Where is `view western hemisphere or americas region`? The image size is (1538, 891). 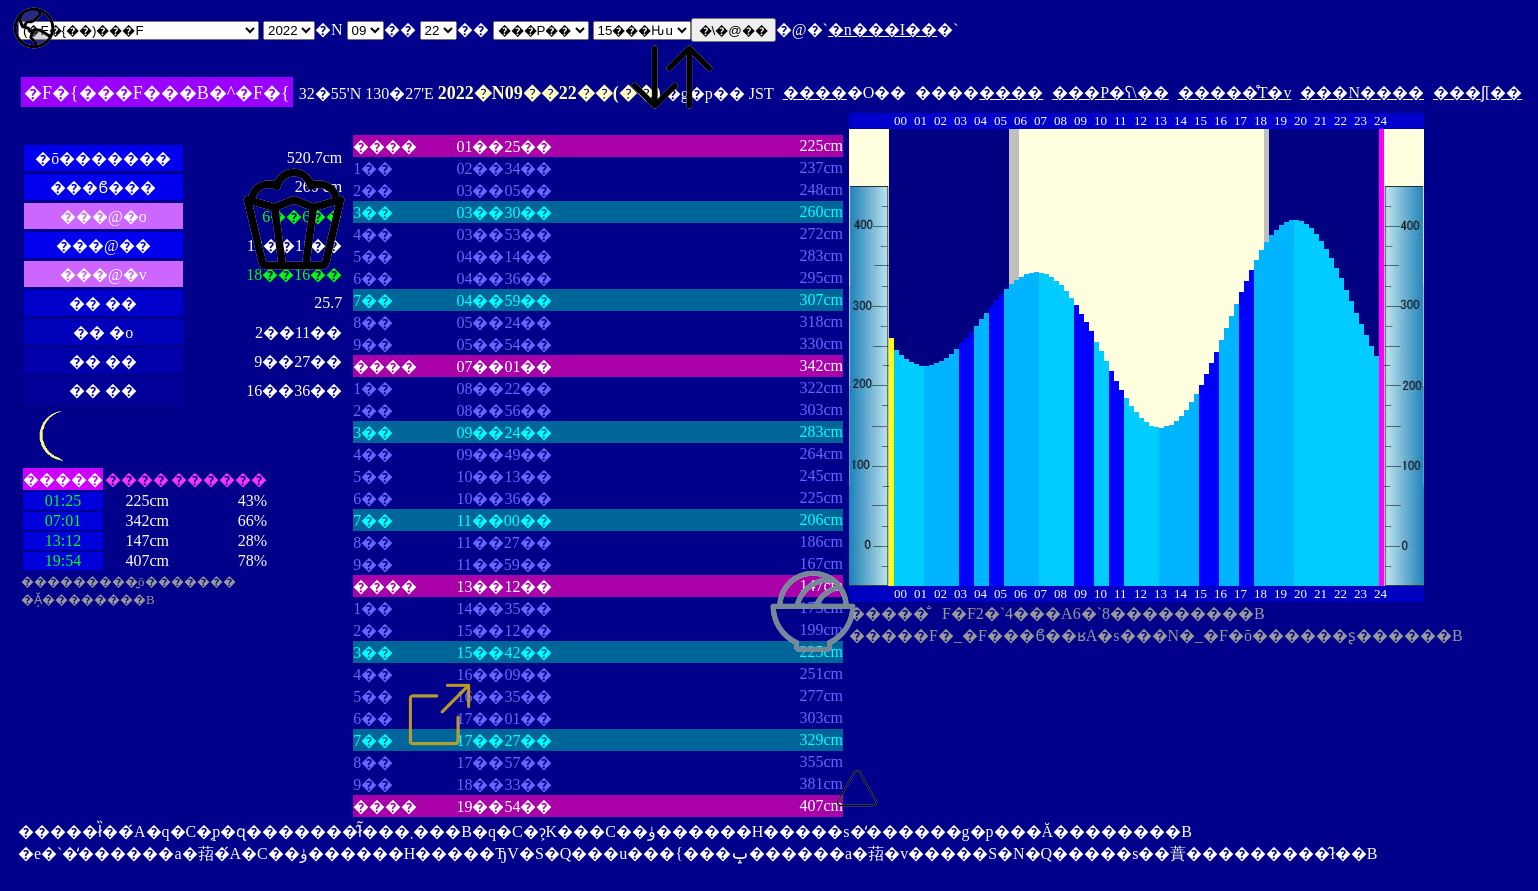
view western hemisphere or americas region is located at coordinates (34, 28).